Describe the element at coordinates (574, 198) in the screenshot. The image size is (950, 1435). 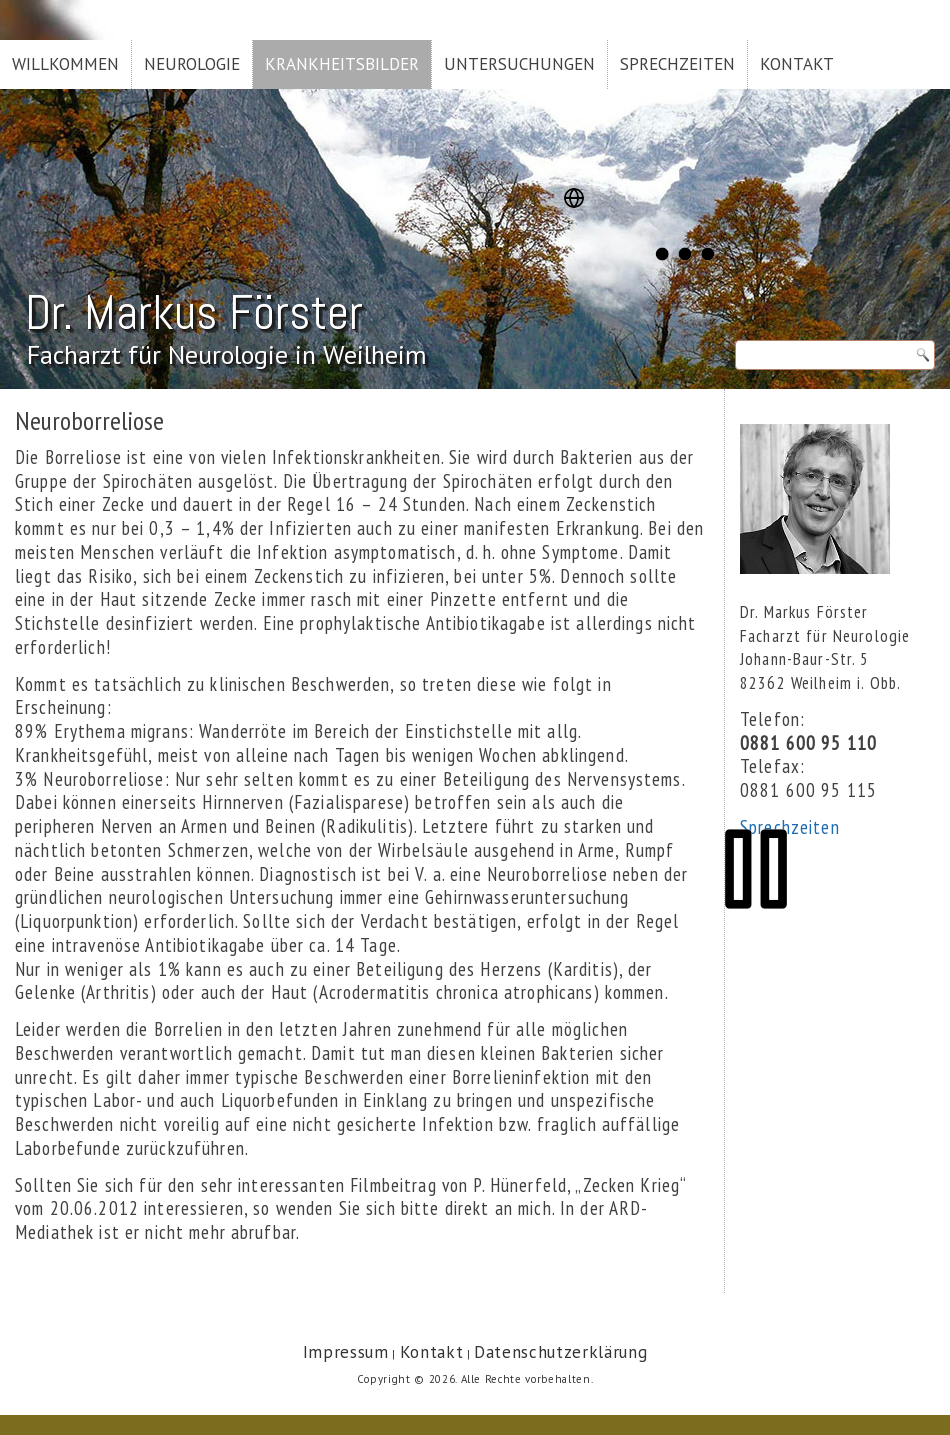
I see `switch to global or international settings` at that location.